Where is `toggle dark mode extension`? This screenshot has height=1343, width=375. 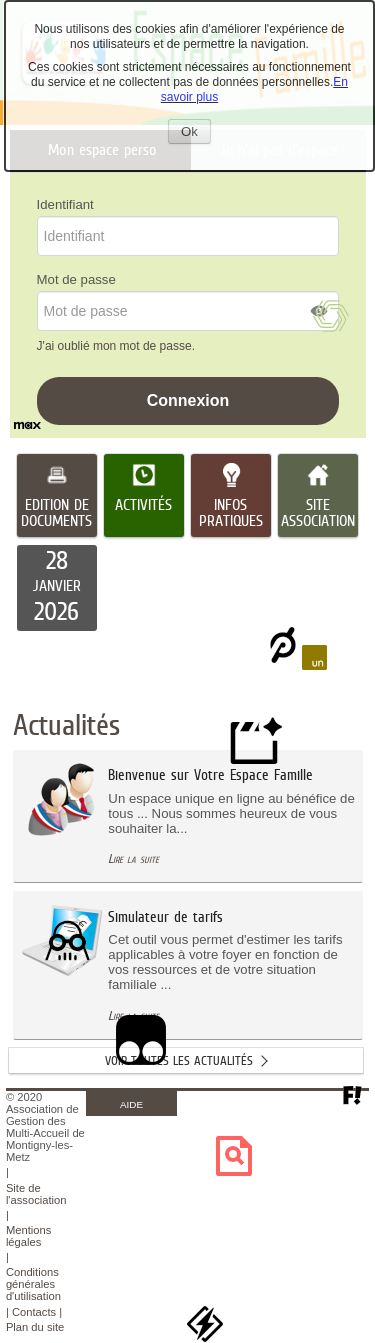
toggle dark mode extension is located at coordinates (67, 940).